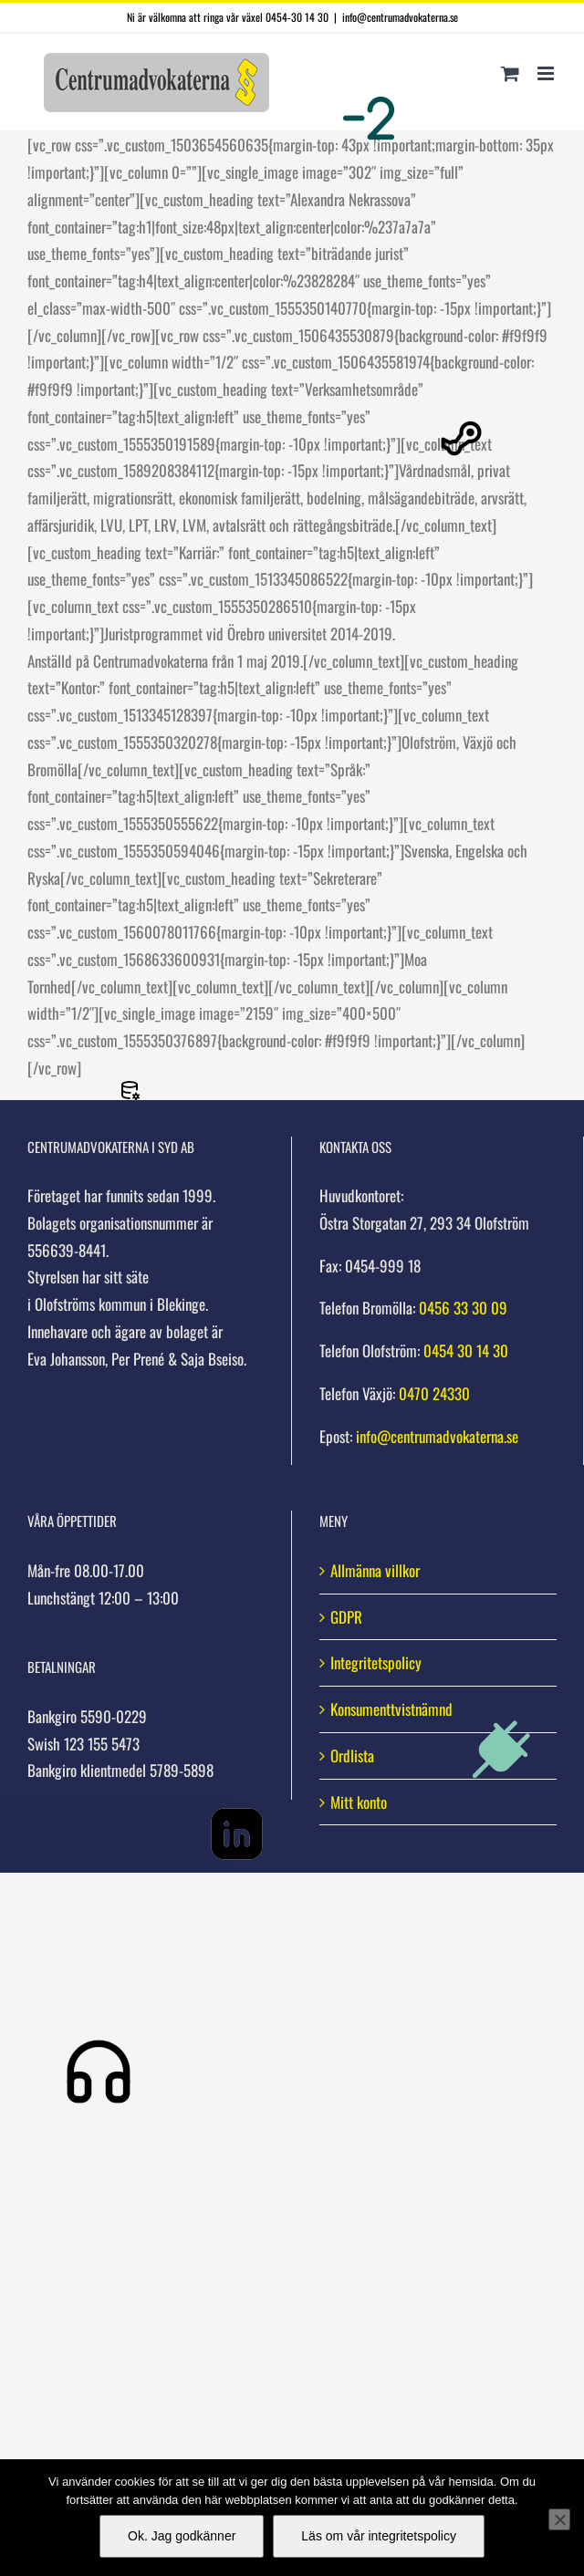  What do you see at coordinates (461, 437) in the screenshot?
I see `open Steam gaming platform` at bounding box center [461, 437].